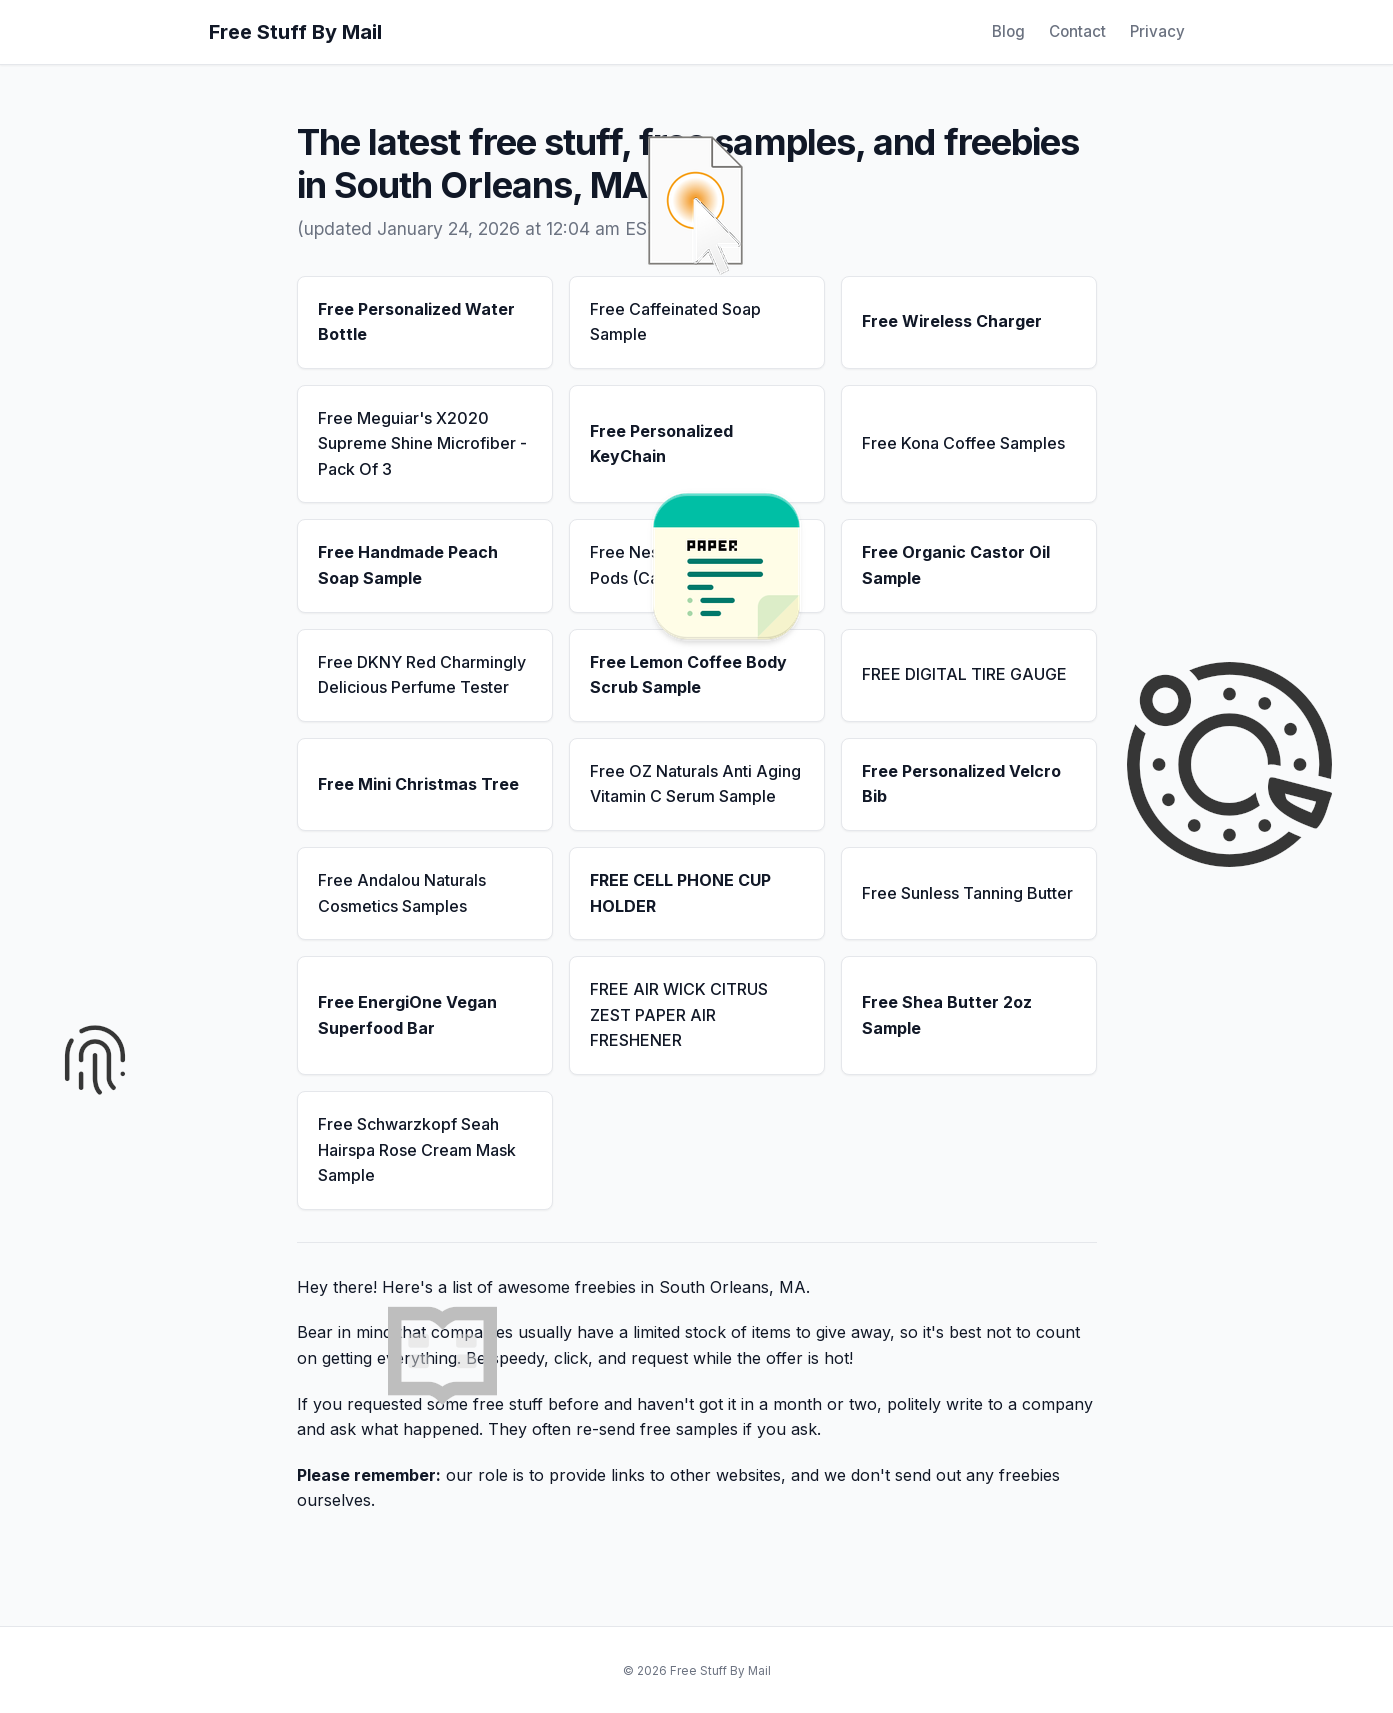  What do you see at coordinates (442, 1354) in the screenshot?
I see `switch to dual-page or side-by-side view` at bounding box center [442, 1354].